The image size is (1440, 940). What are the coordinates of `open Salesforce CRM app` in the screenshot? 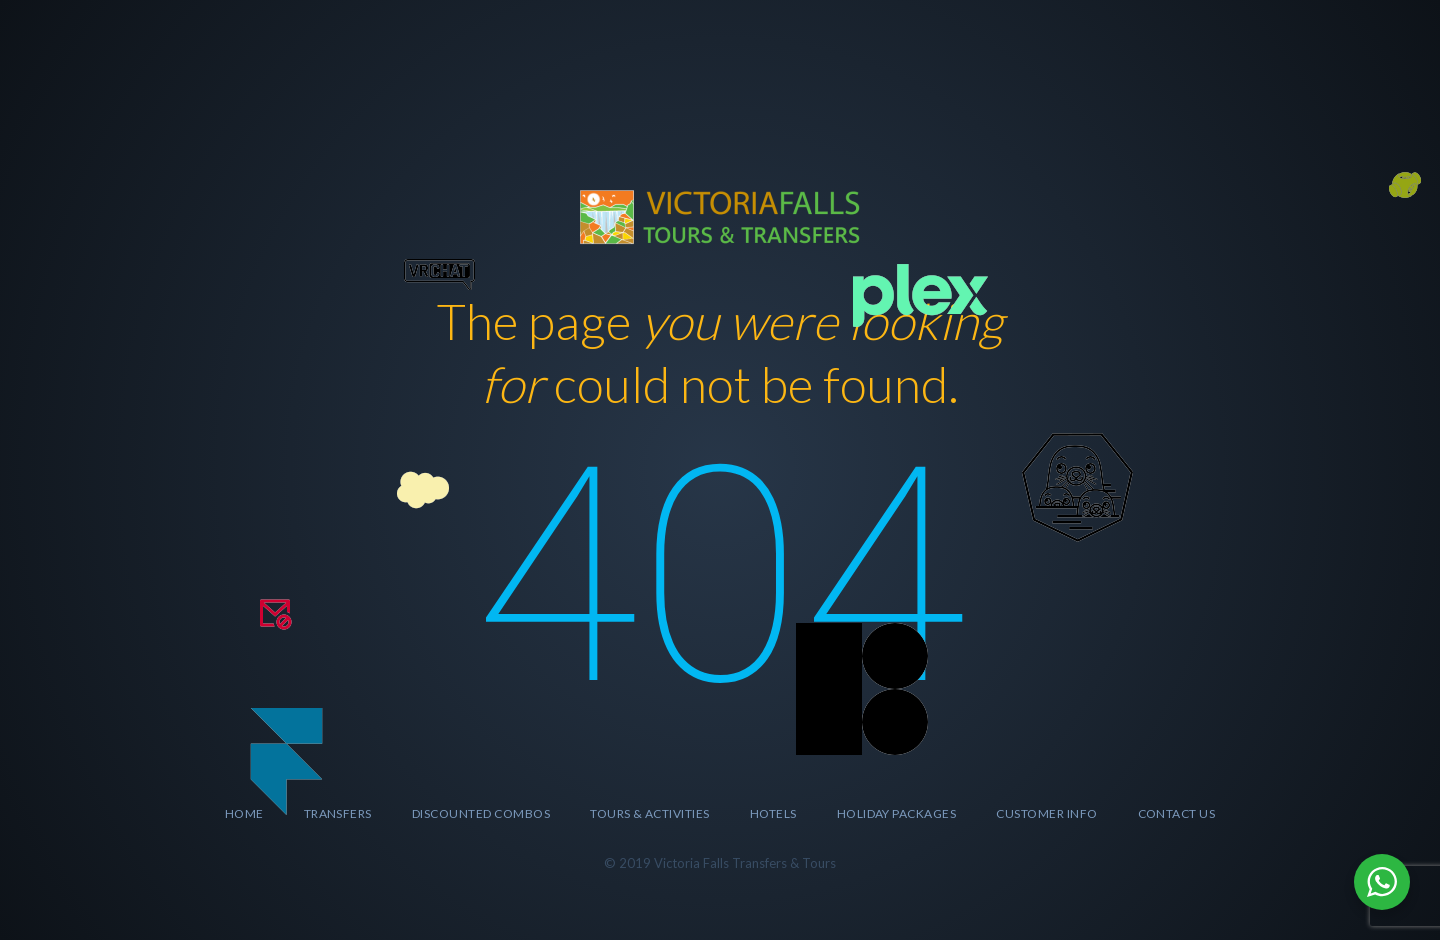 It's located at (423, 490).